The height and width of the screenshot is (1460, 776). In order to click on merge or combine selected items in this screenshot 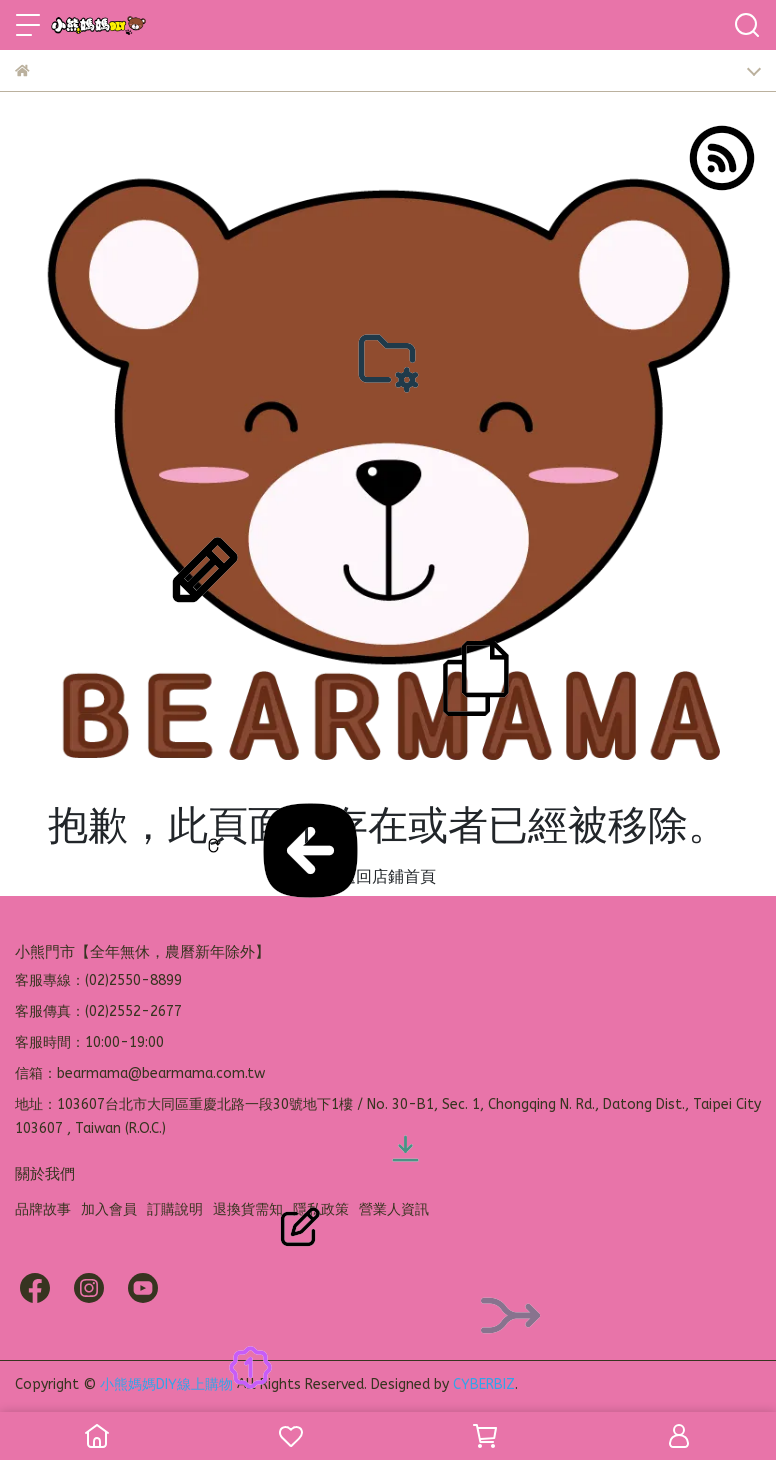, I will do `click(510, 1315)`.